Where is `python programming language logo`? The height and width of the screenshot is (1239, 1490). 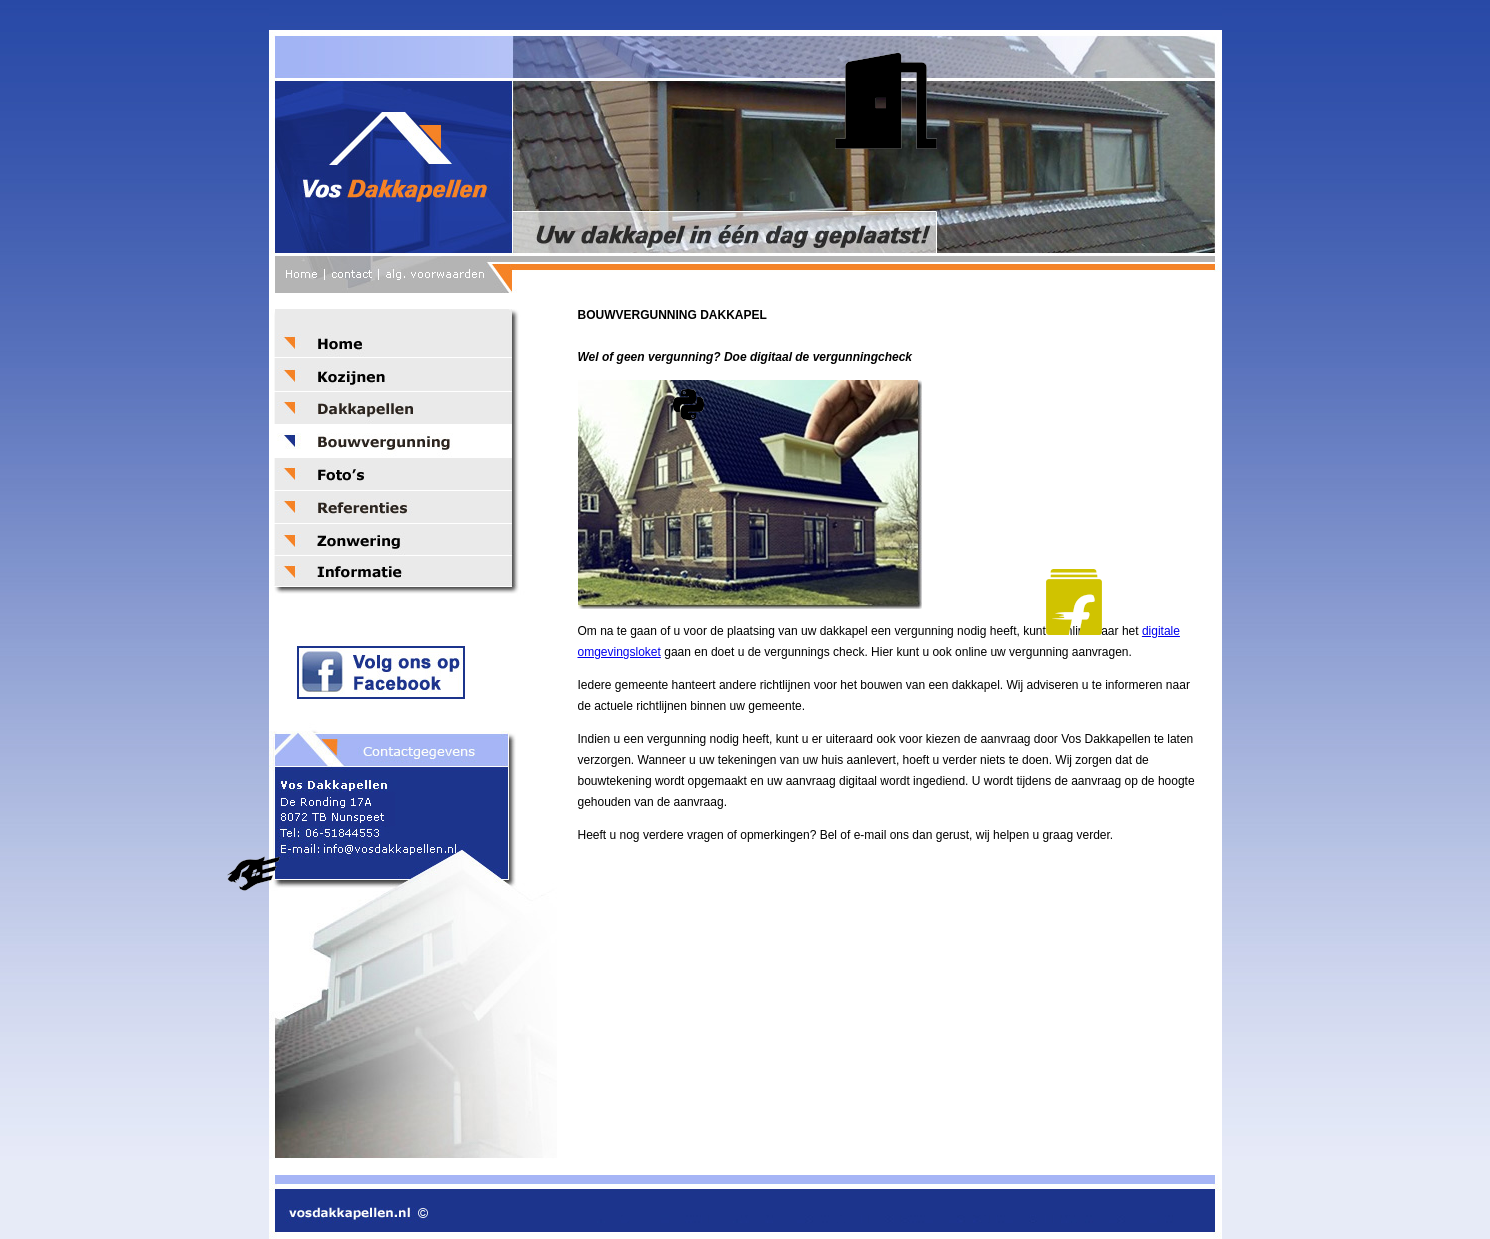 python programming language logo is located at coordinates (688, 404).